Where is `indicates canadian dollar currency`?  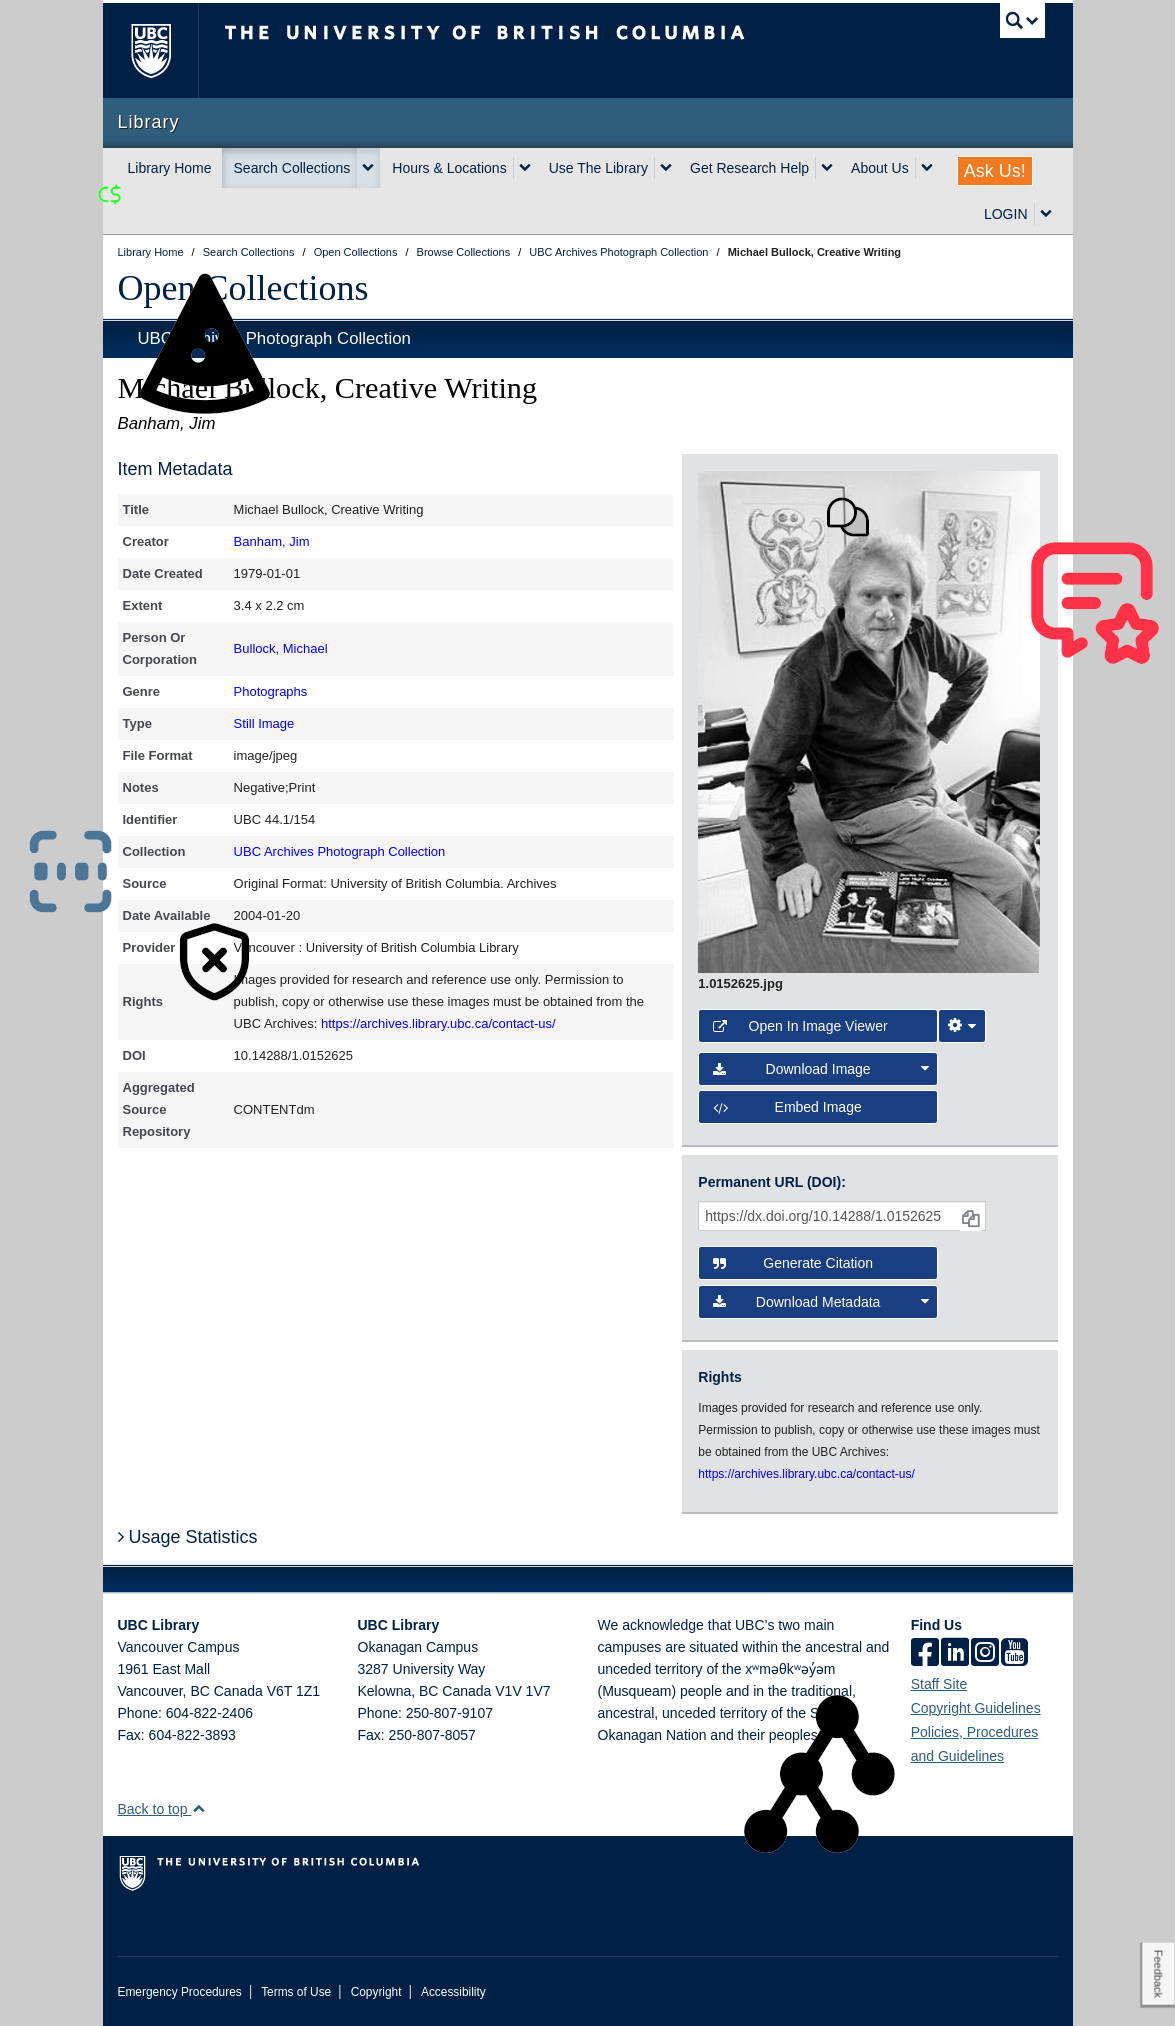 indicates canadian dollar currency is located at coordinates (109, 194).